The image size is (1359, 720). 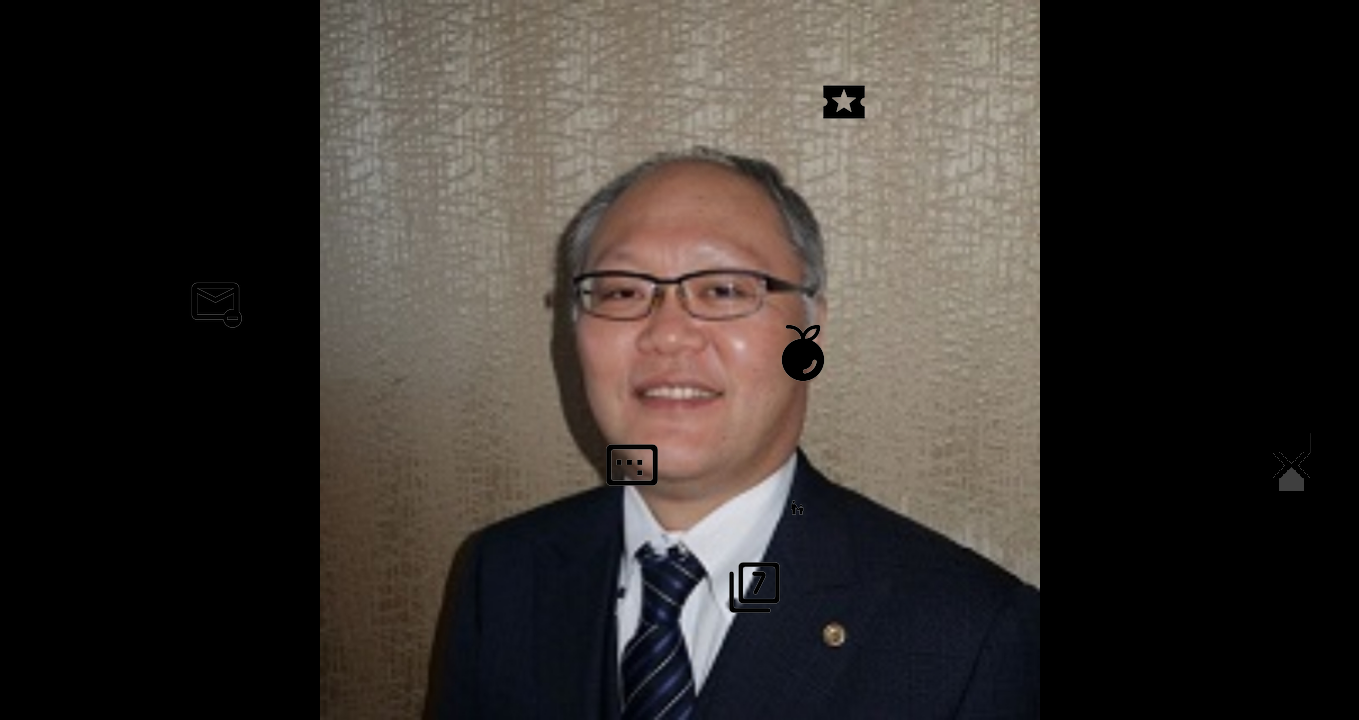 I want to click on filter or view item 7 in a series, so click(x=754, y=587).